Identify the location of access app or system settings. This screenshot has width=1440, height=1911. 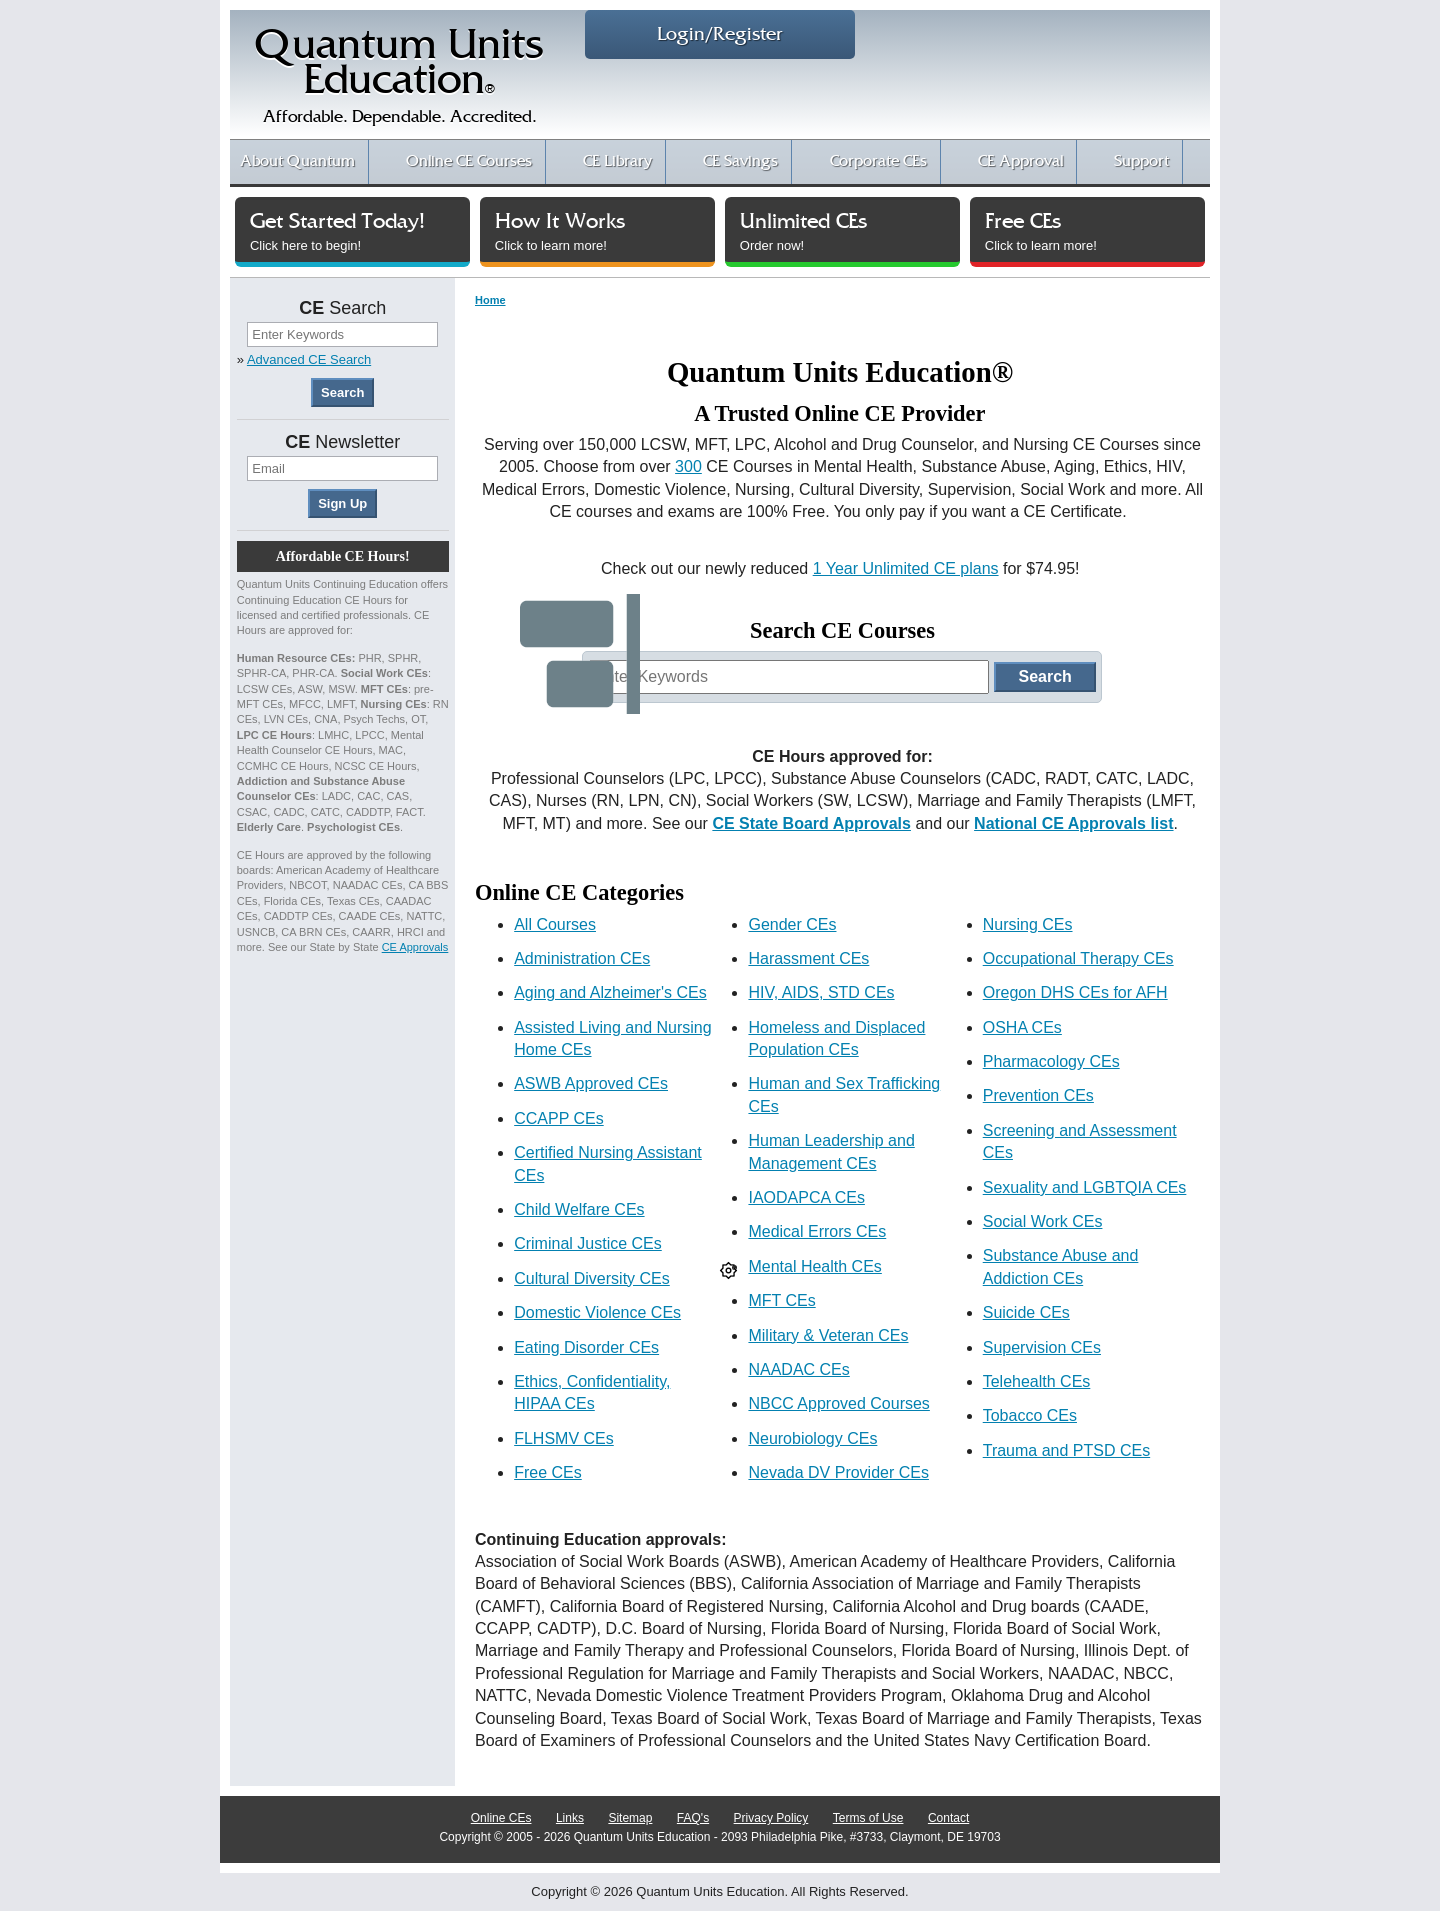
(728, 1270).